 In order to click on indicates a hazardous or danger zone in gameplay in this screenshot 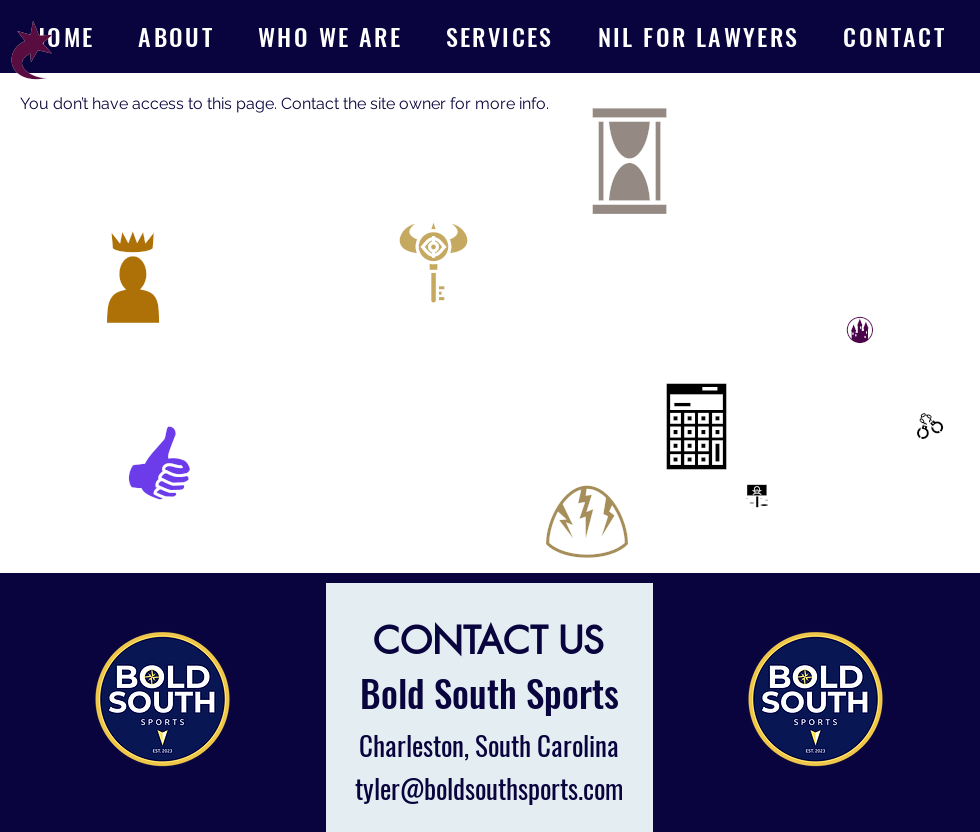, I will do `click(757, 496)`.